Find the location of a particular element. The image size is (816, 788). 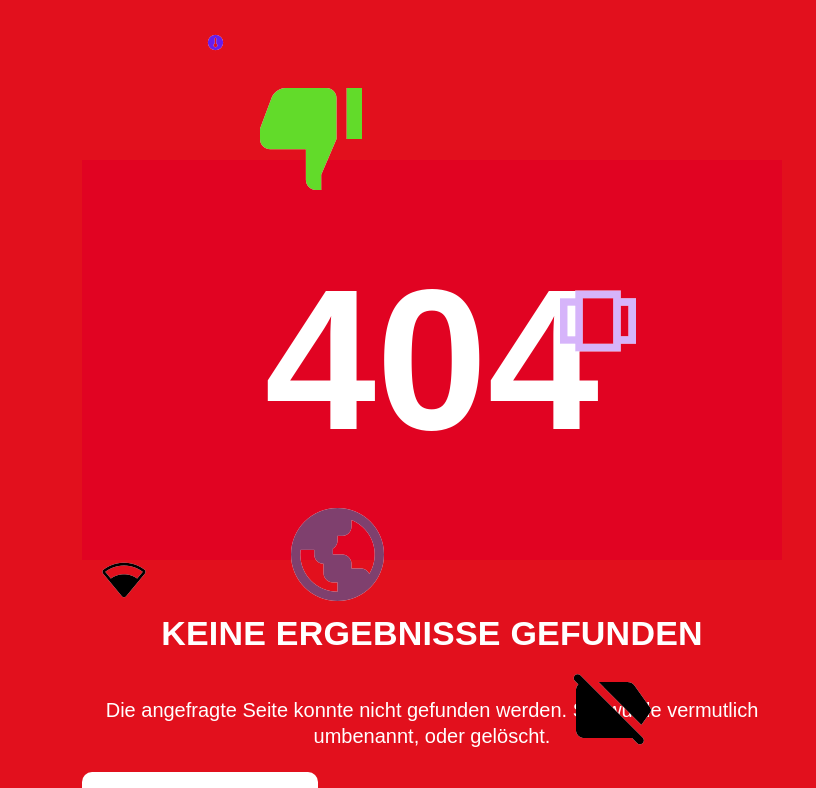

switch to global or worldwide view is located at coordinates (337, 554).